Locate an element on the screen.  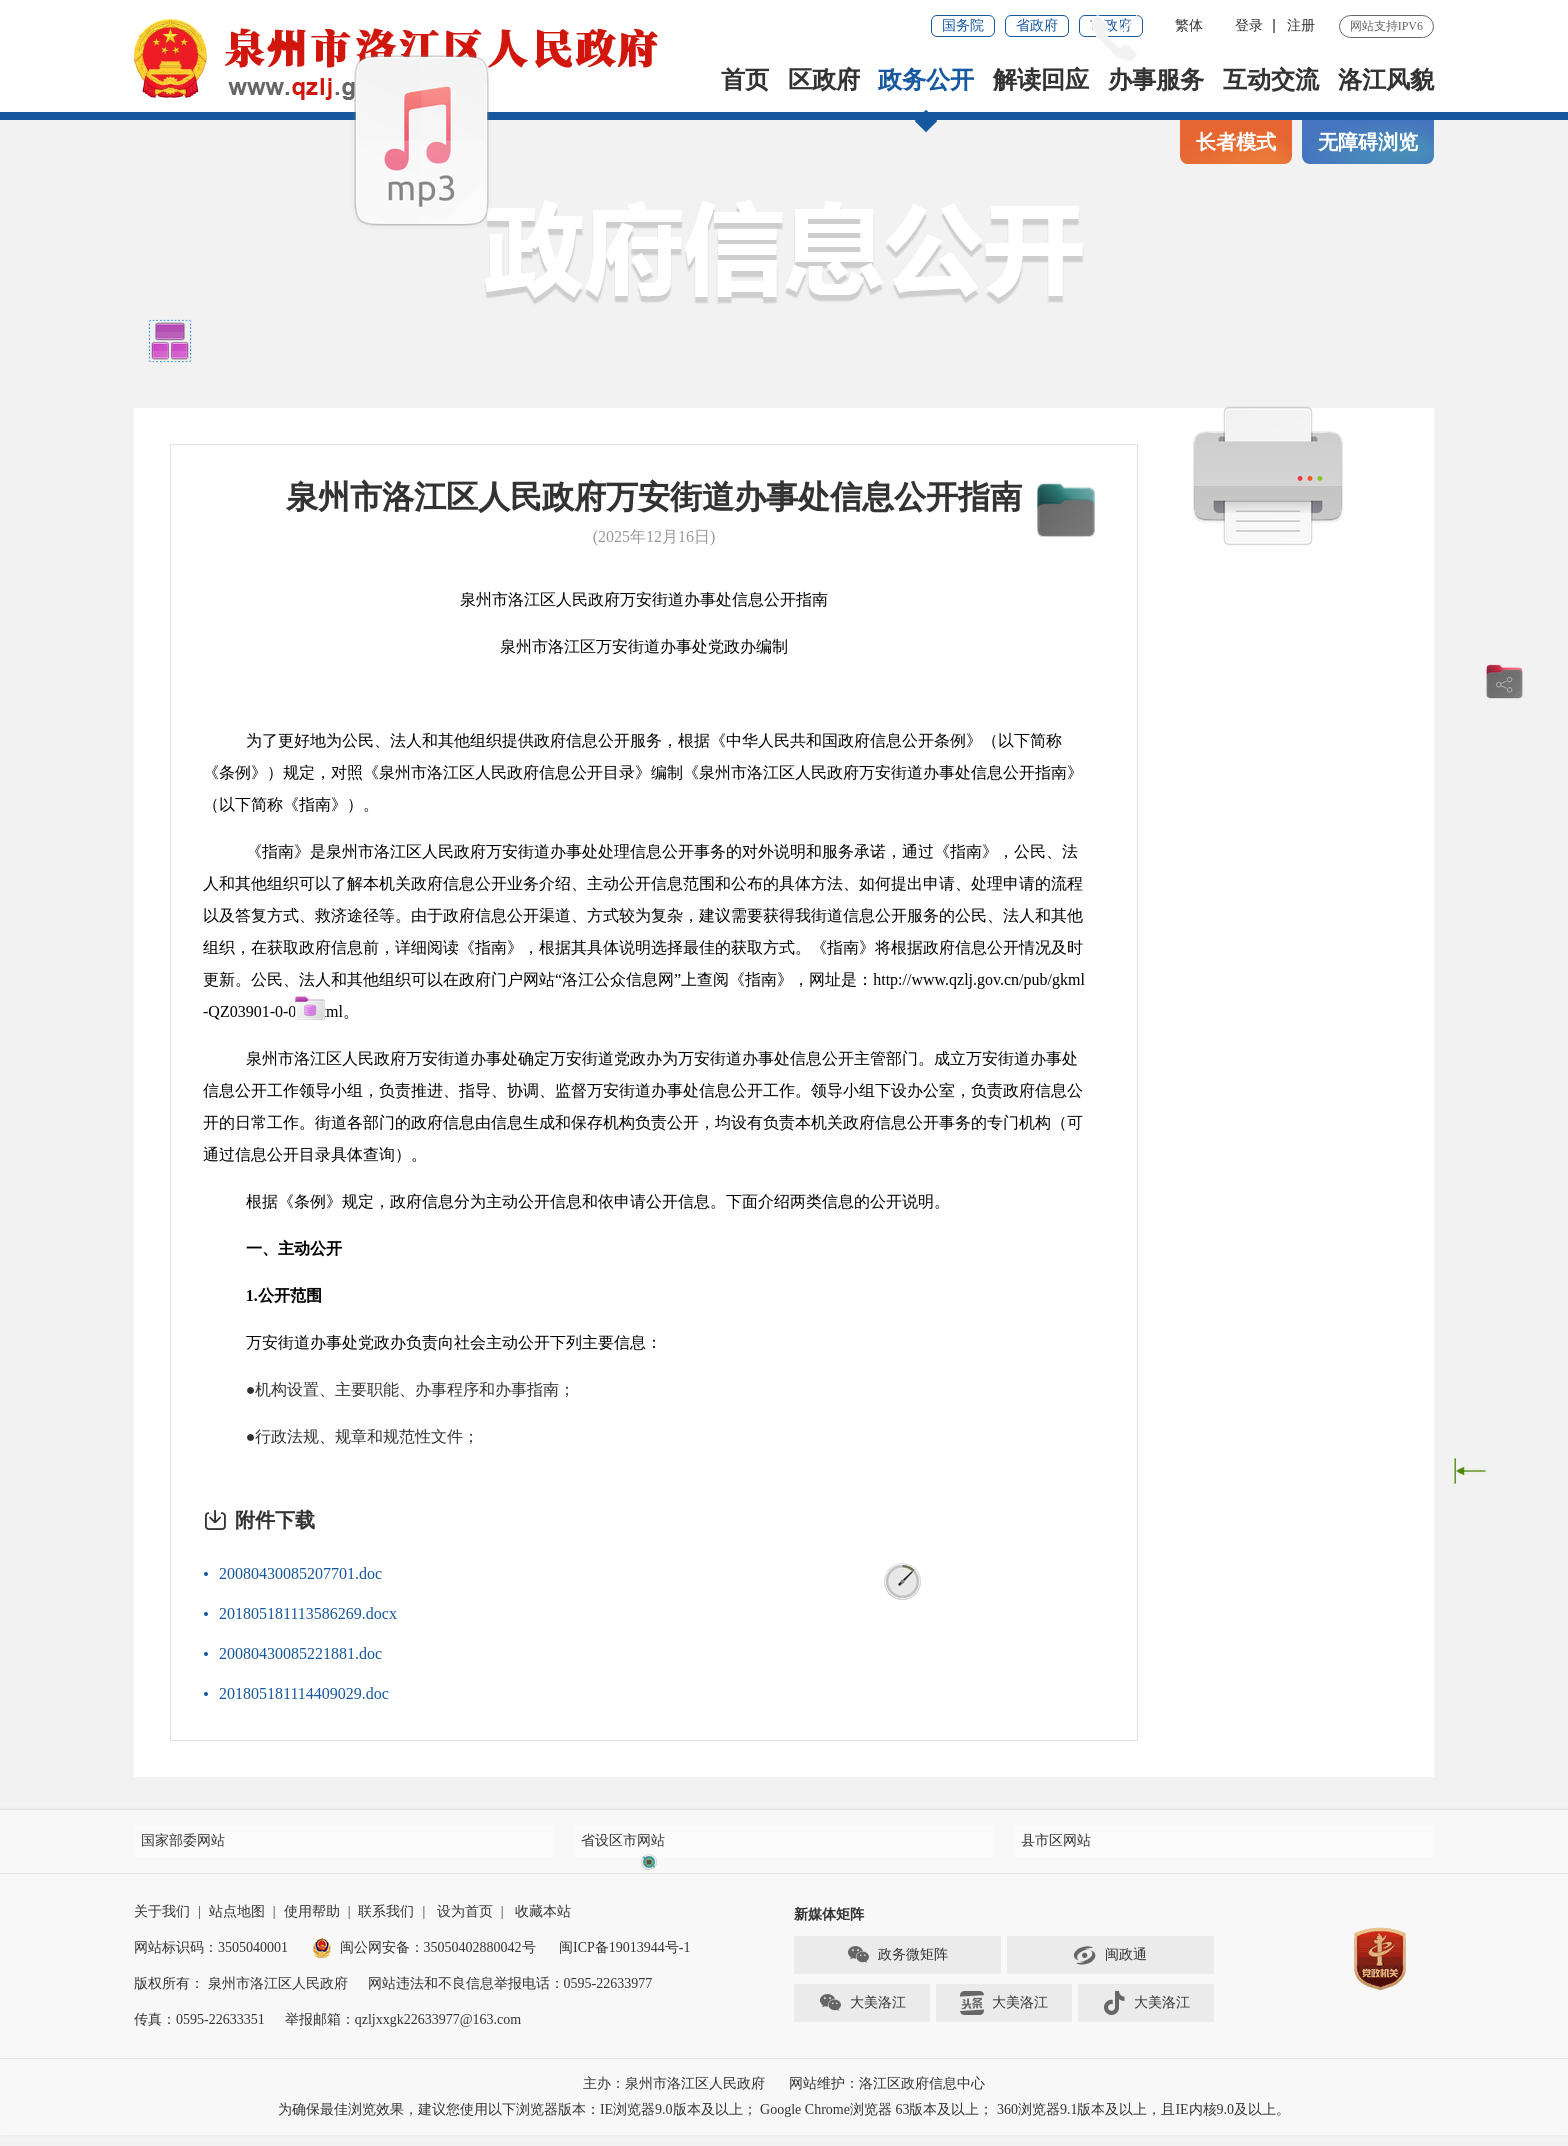
launch sysprof system profiler is located at coordinates (902, 1581).